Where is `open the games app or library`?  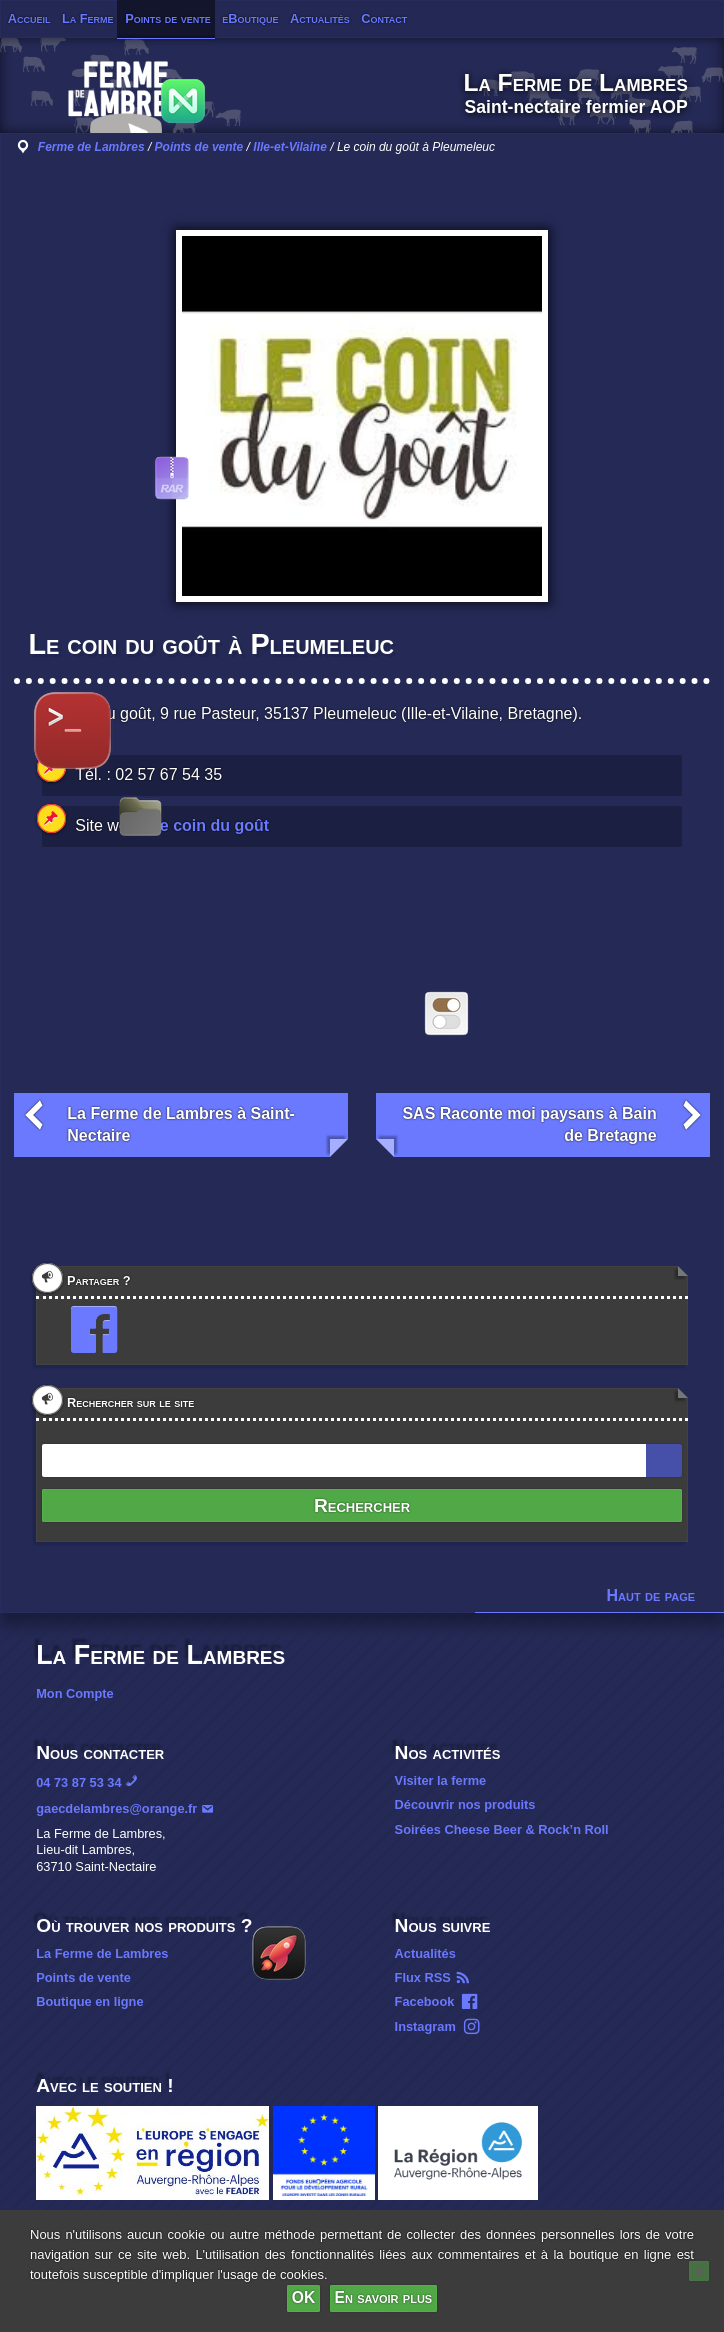 open the games app or library is located at coordinates (279, 1953).